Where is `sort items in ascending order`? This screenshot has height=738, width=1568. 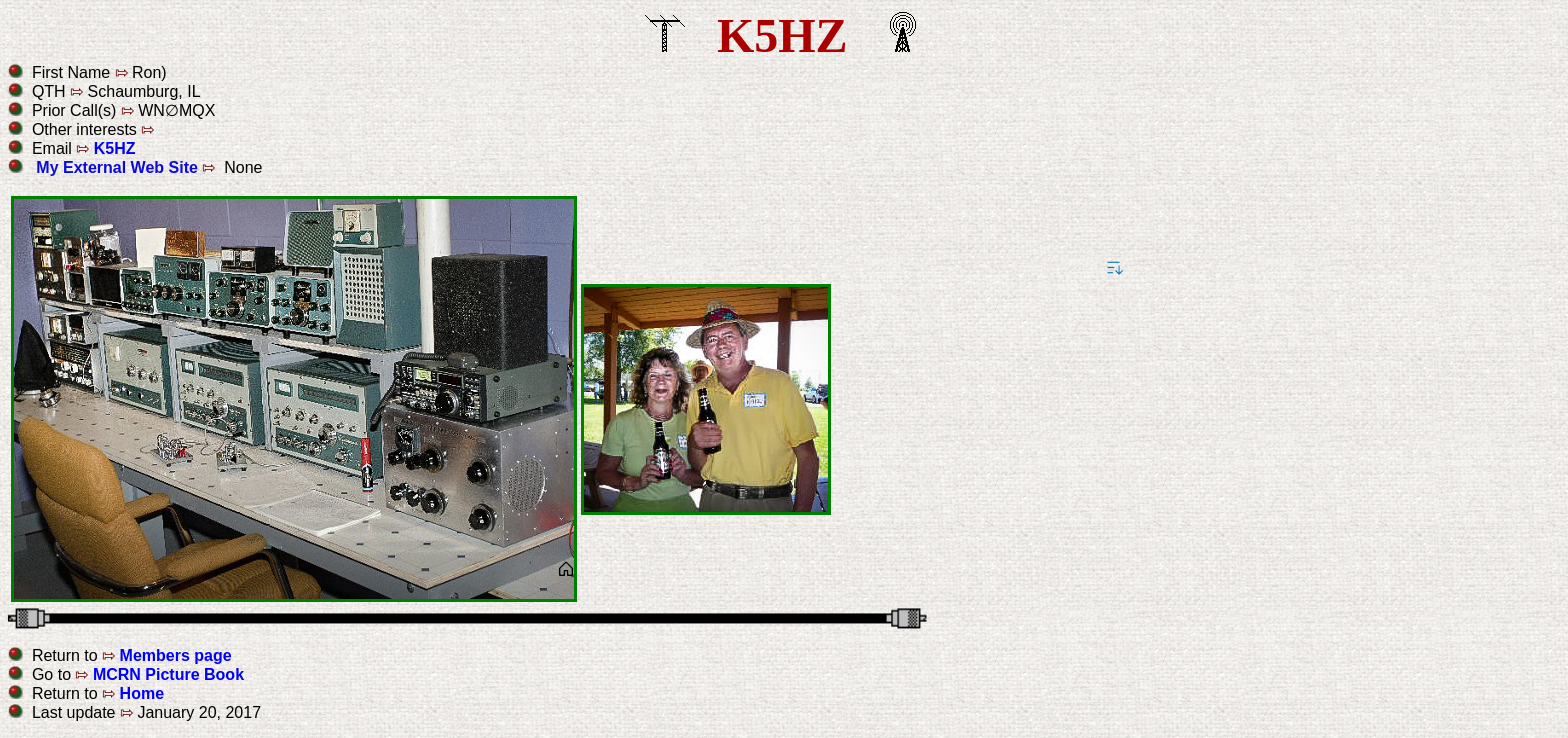 sort items in ascending order is located at coordinates (1114, 267).